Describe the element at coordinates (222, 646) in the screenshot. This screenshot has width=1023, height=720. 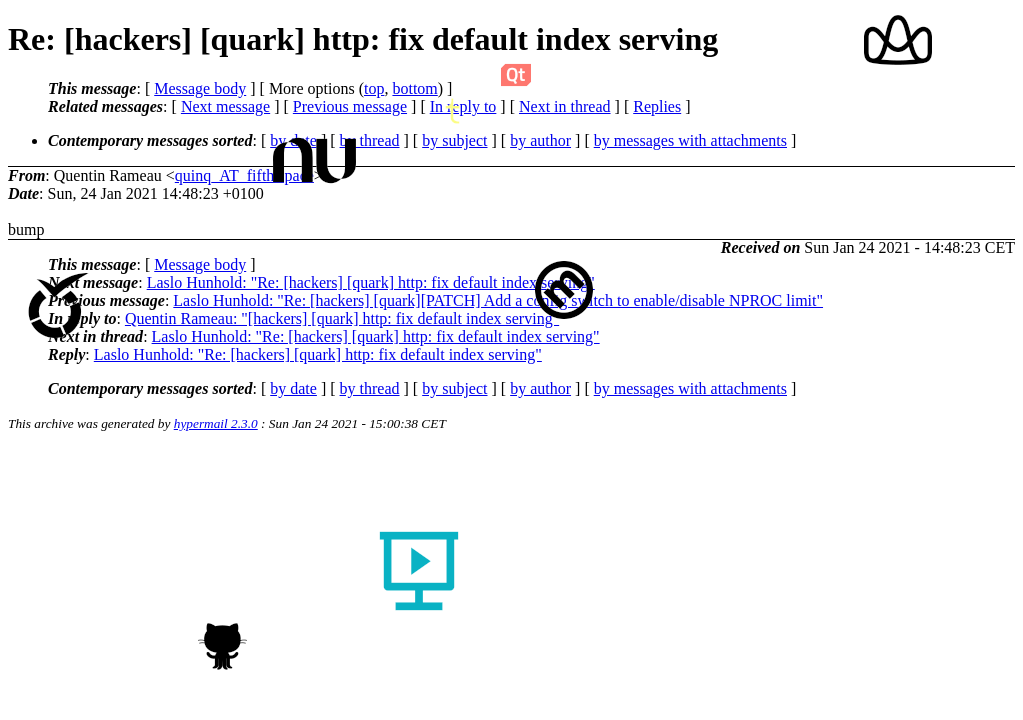
I see `open refined github browser extension` at that location.